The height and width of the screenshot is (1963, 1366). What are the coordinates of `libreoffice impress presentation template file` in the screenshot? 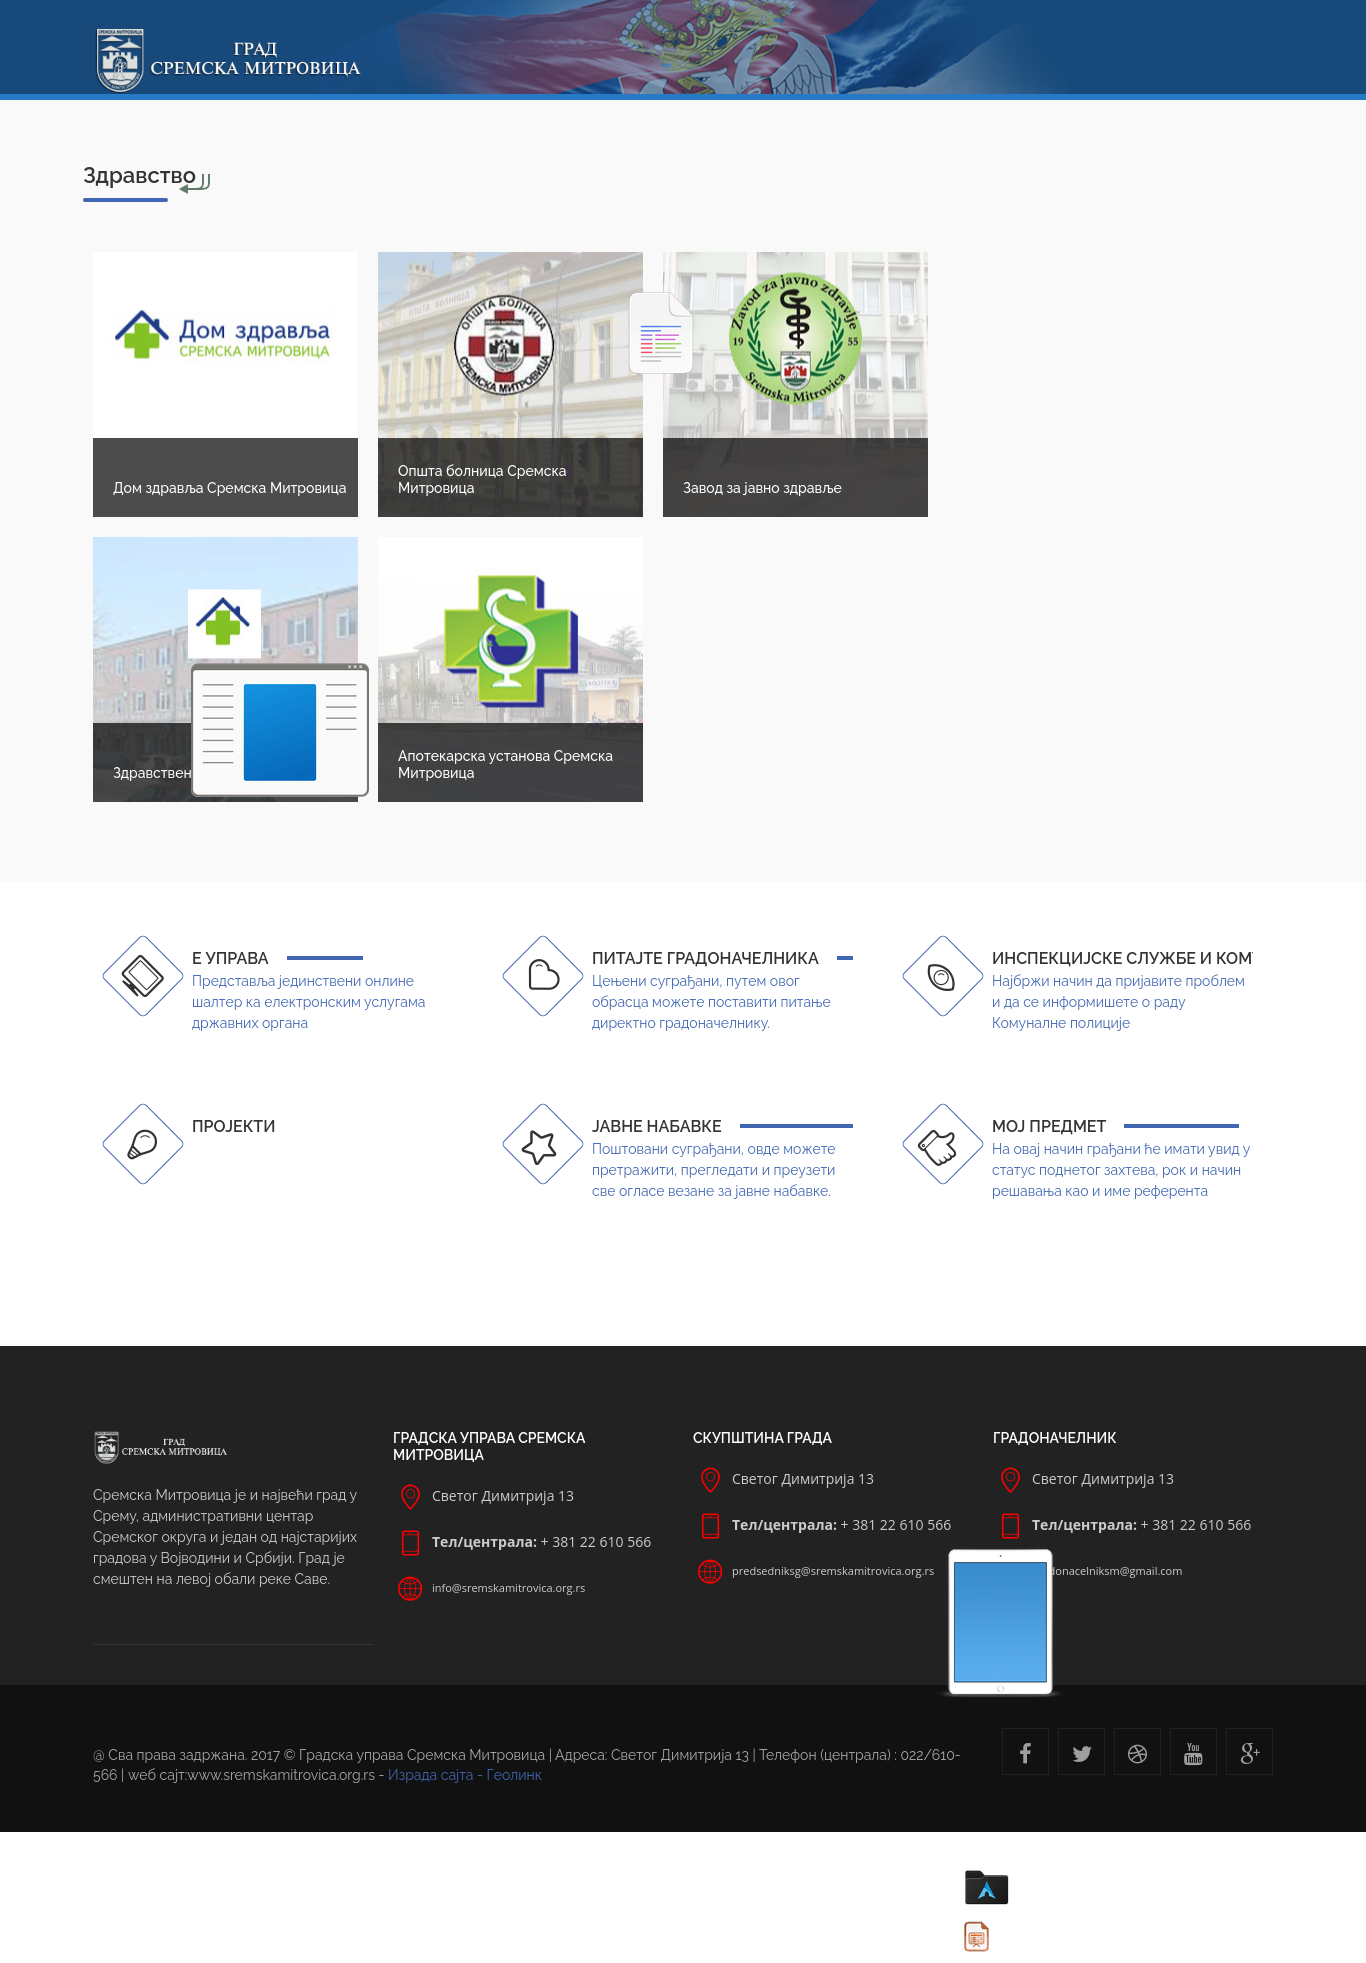 It's located at (976, 1936).